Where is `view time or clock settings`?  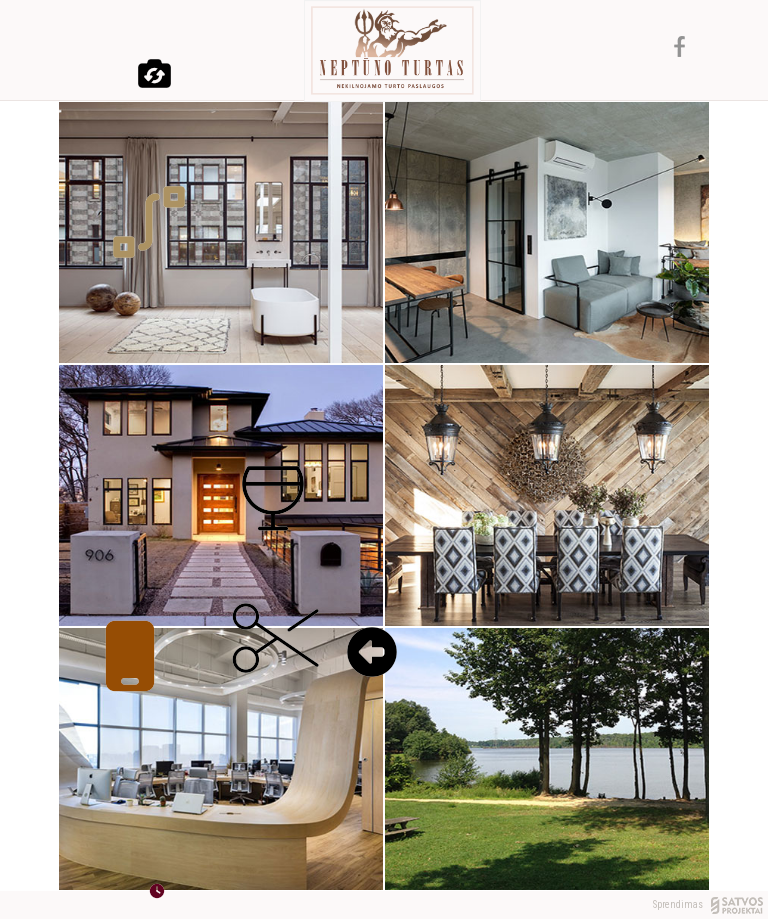 view time or clock settings is located at coordinates (157, 891).